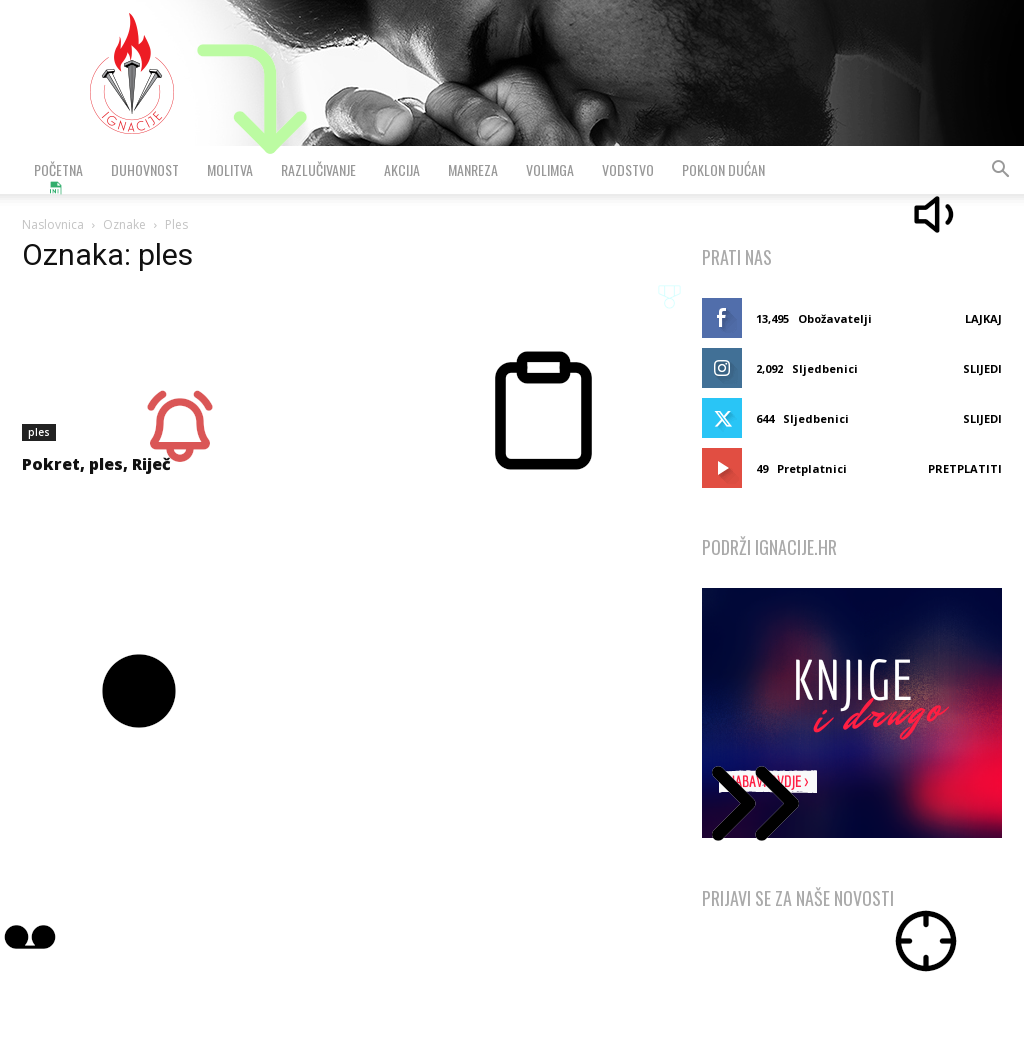 Image resolution: width=1024 pixels, height=1038 pixels. I want to click on indicates new notifications or alerts, so click(180, 427).